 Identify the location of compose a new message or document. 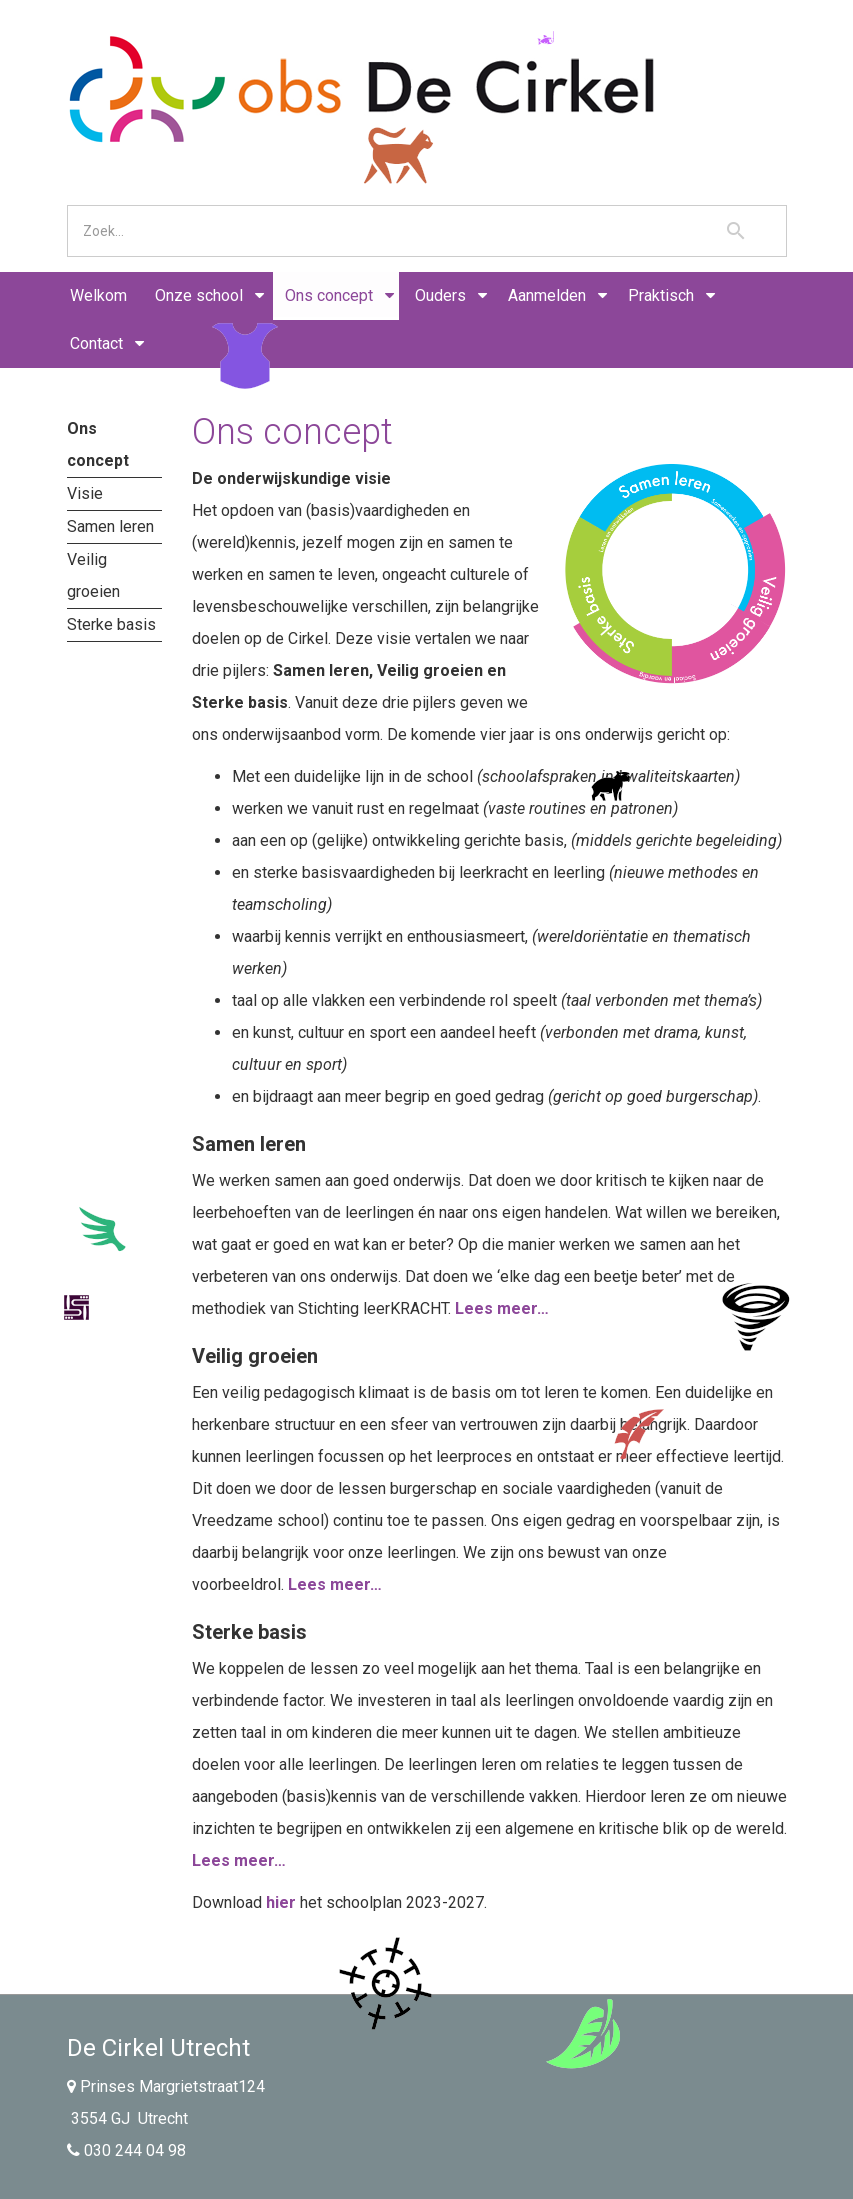
(639, 1433).